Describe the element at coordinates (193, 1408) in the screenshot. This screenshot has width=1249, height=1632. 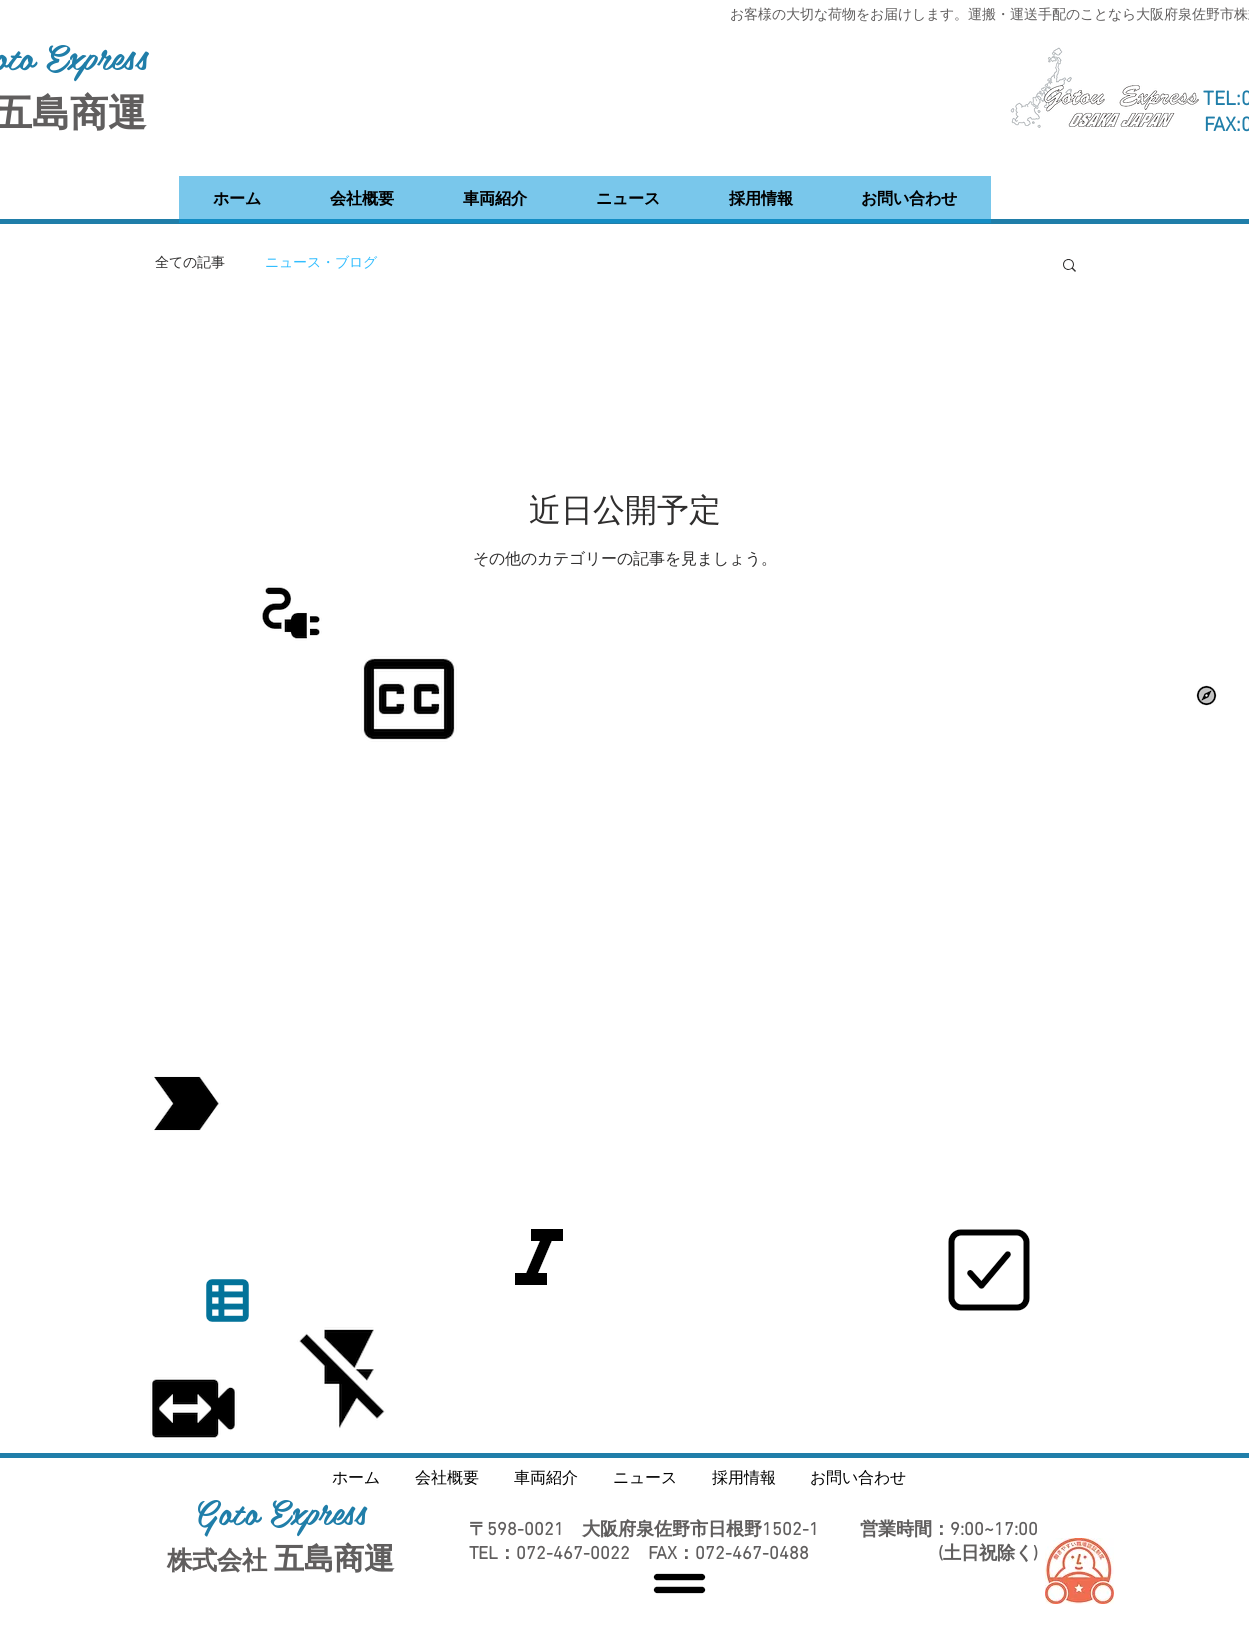
I see `switch between front and rear camera during video recording` at that location.